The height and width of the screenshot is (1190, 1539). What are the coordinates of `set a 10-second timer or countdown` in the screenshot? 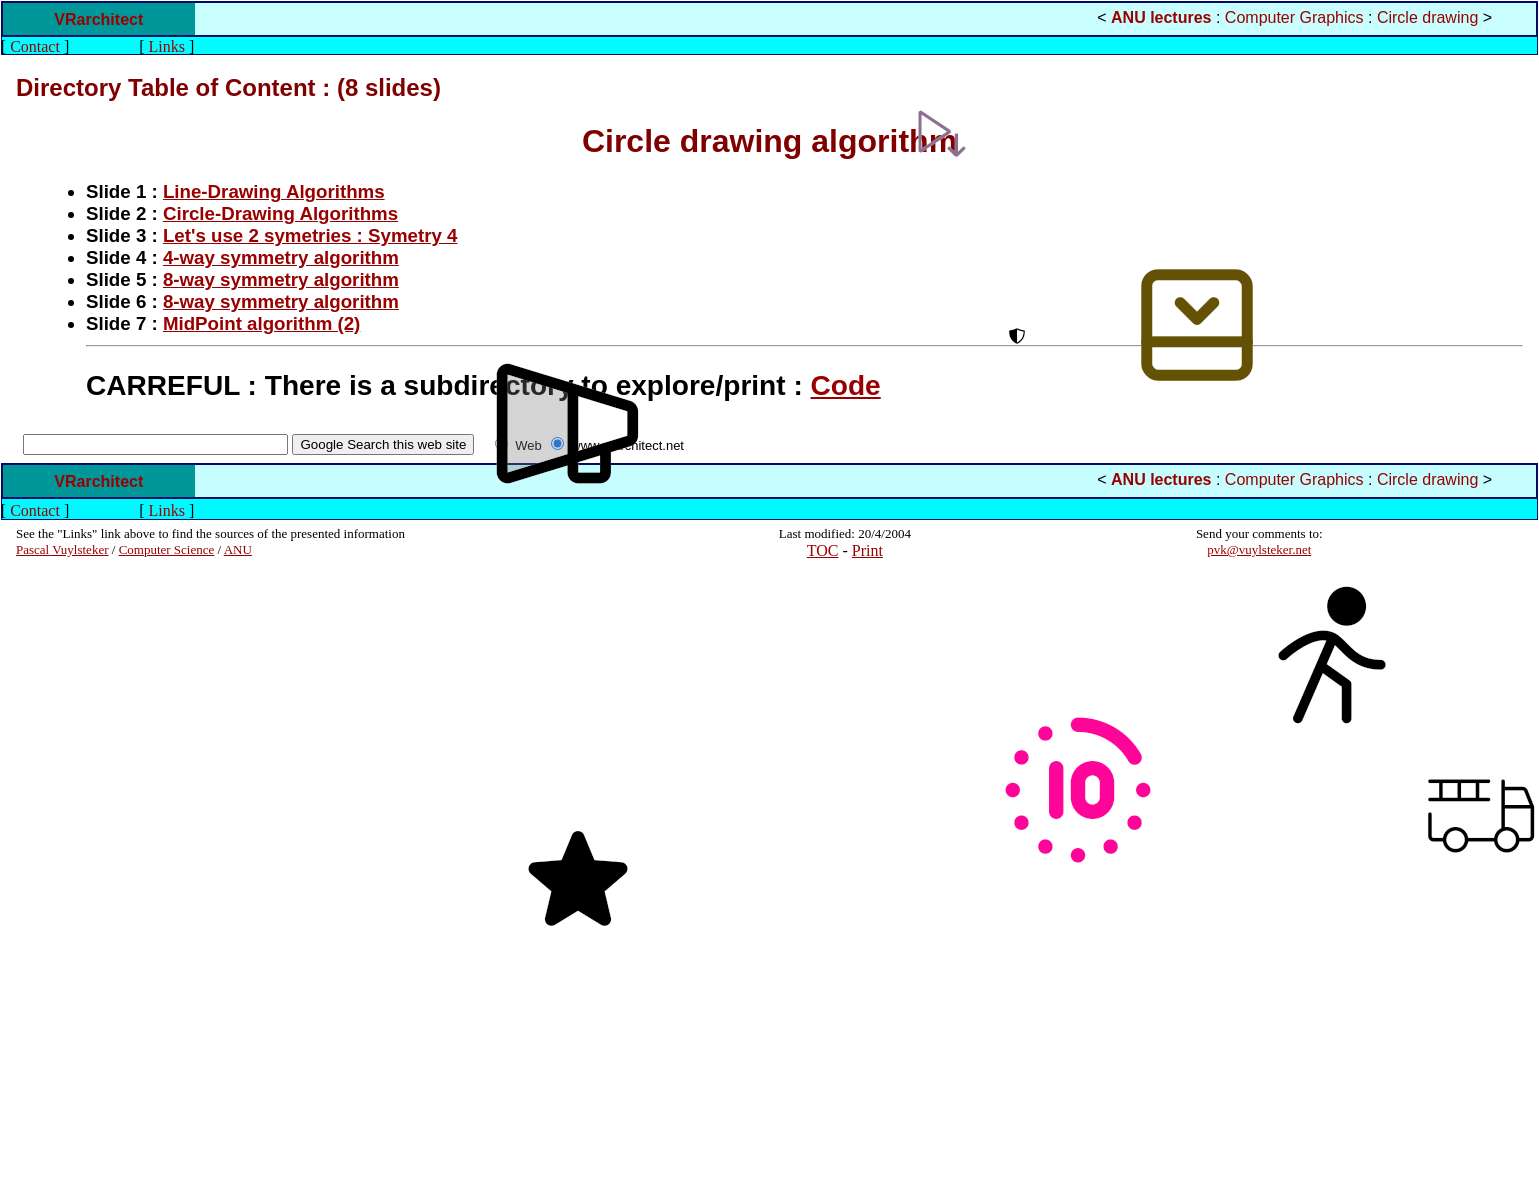 It's located at (1078, 790).